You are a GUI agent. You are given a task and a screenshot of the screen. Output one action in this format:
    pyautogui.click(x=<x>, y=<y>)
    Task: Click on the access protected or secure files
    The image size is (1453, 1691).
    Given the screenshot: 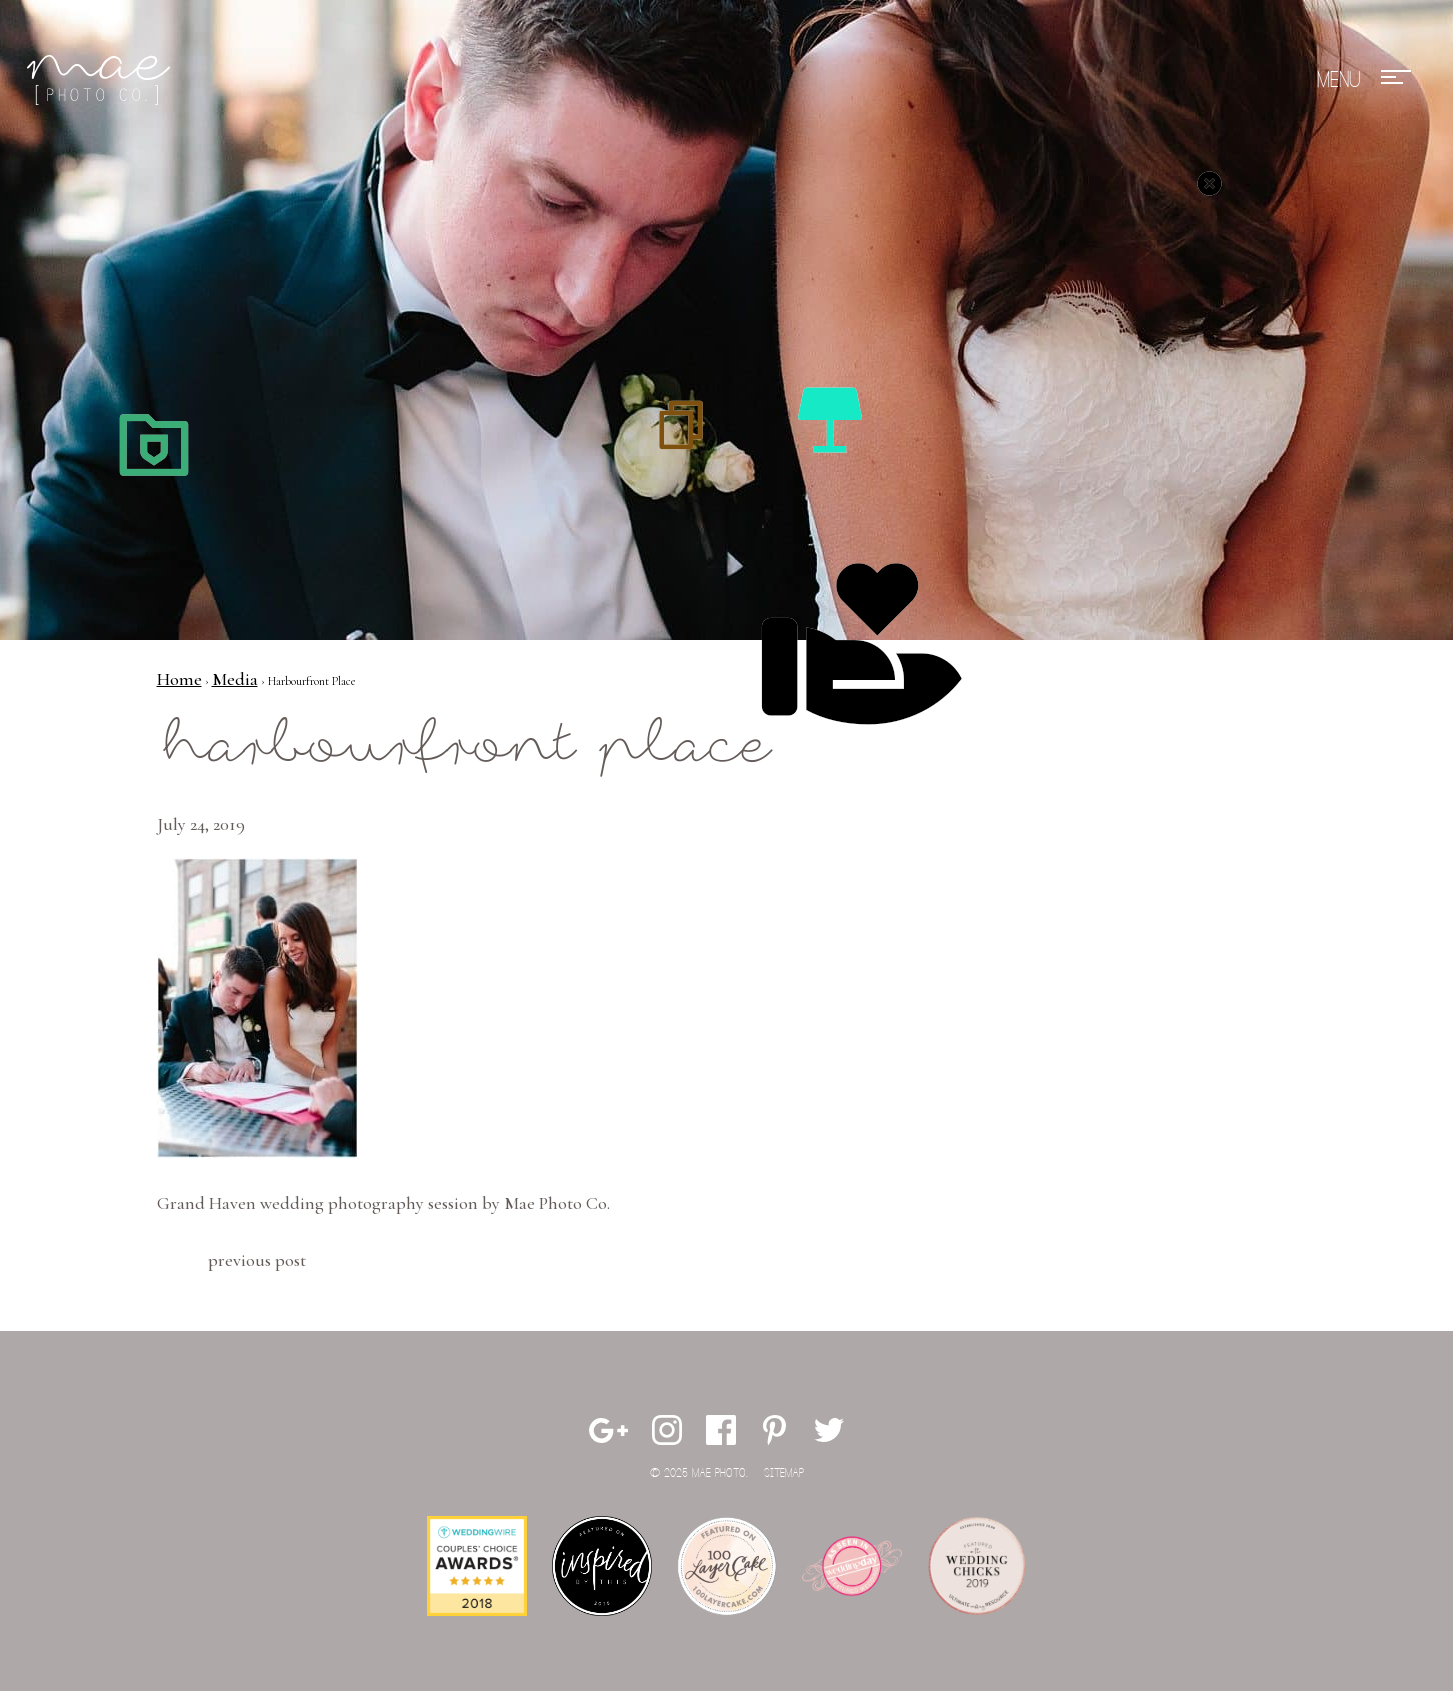 What is the action you would take?
    pyautogui.click(x=154, y=445)
    